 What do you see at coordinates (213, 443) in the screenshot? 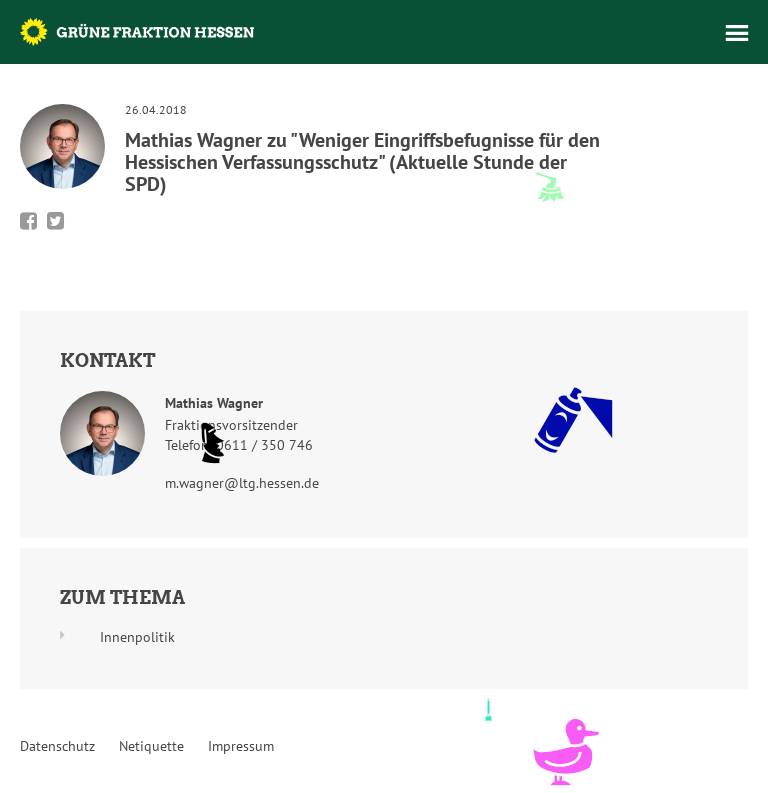
I see `easter island moai statue icon` at bounding box center [213, 443].